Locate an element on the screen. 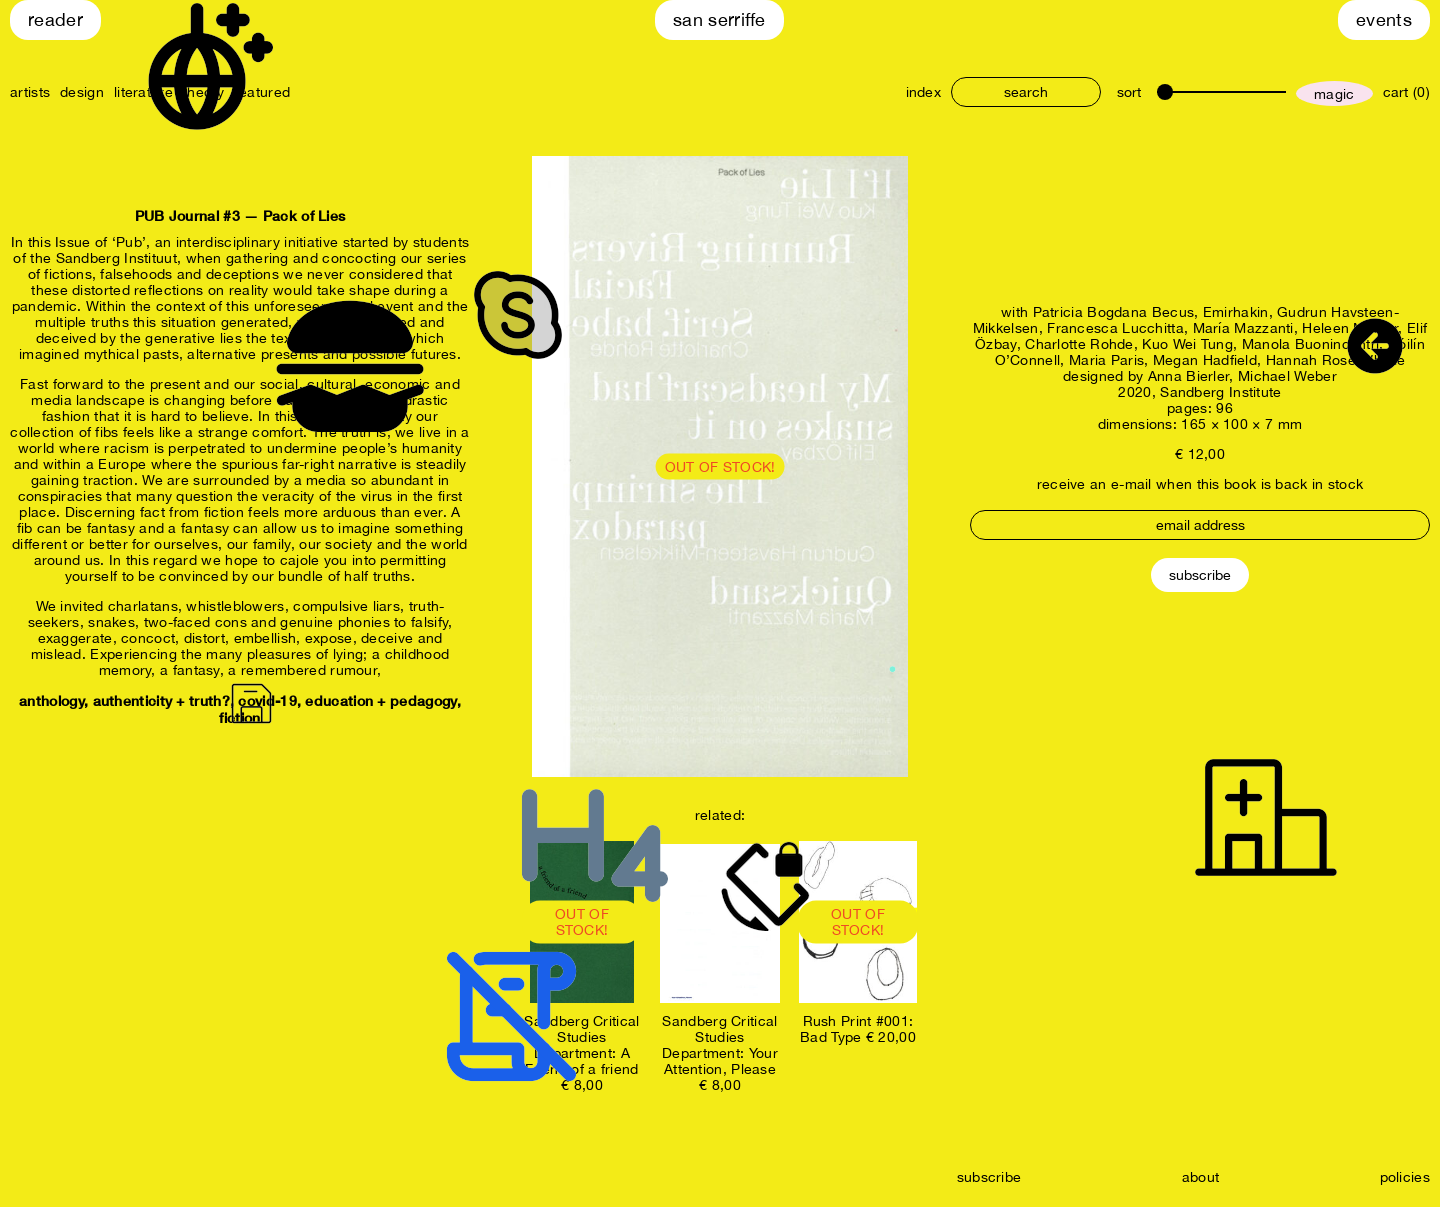 The height and width of the screenshot is (1207, 1440). open navigation menu is located at coordinates (350, 369).